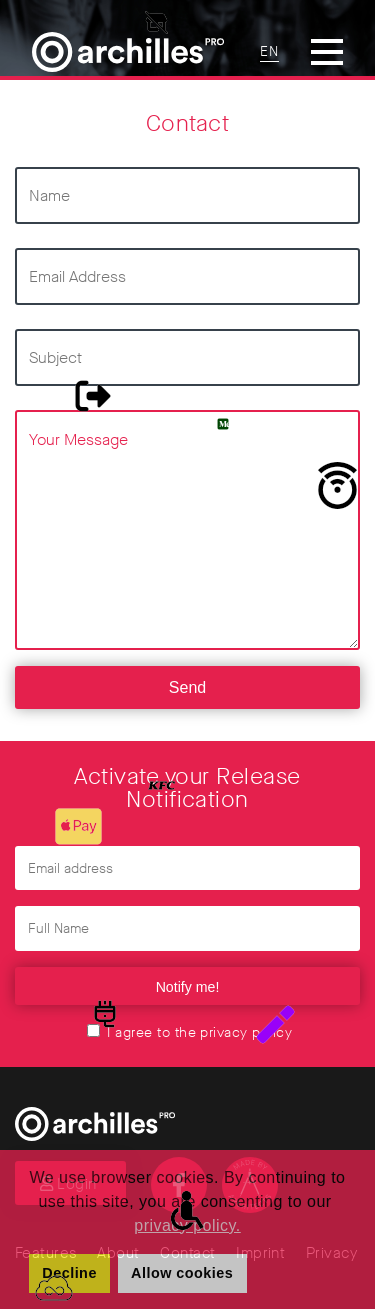 Image resolution: width=375 pixels, height=1309 pixels. Describe the element at coordinates (105, 1014) in the screenshot. I see `connect to power or charging` at that location.